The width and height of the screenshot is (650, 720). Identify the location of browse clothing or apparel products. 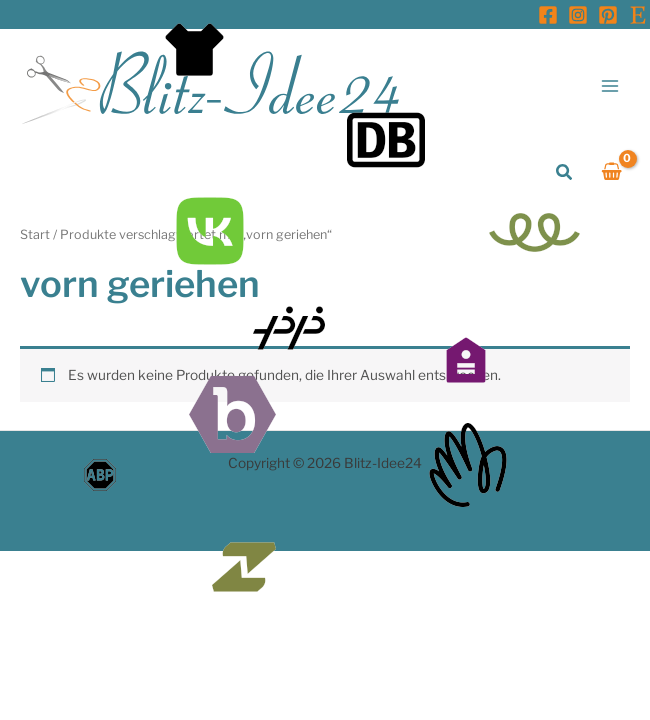
(194, 49).